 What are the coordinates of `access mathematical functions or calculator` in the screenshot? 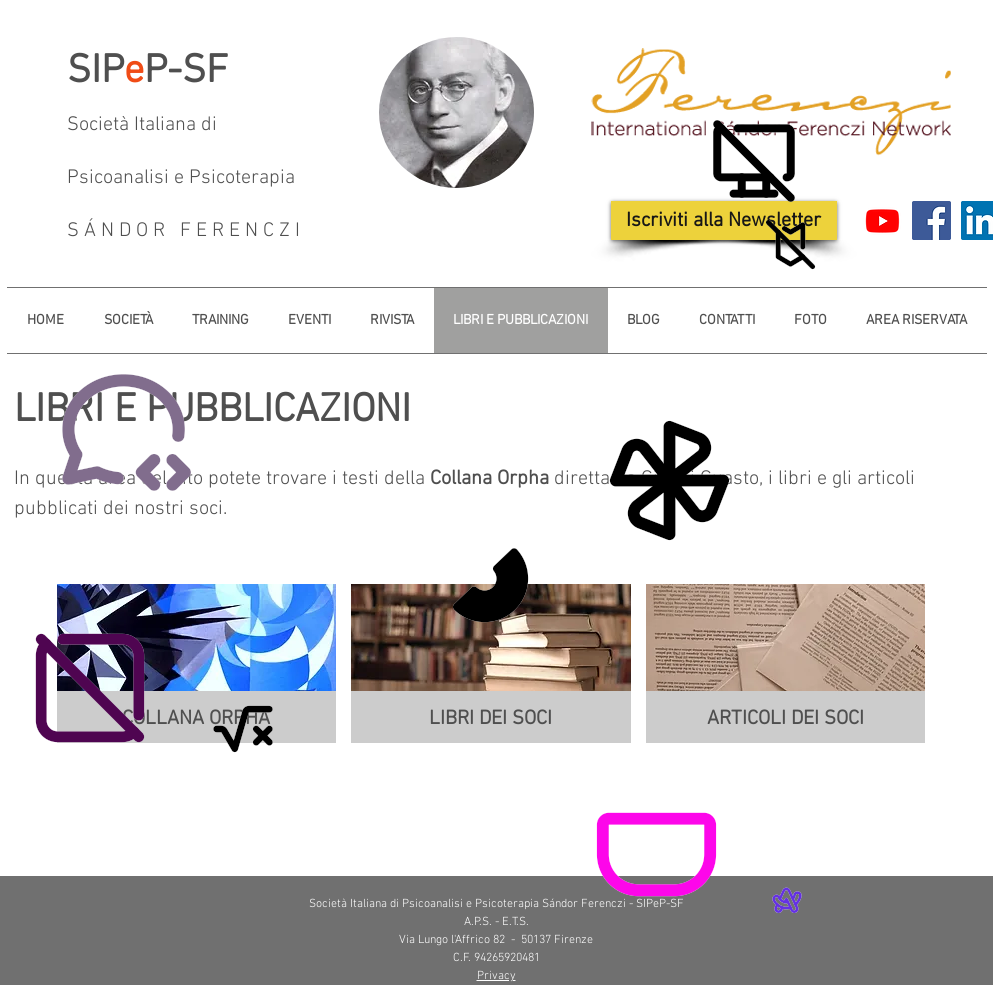 It's located at (243, 729).